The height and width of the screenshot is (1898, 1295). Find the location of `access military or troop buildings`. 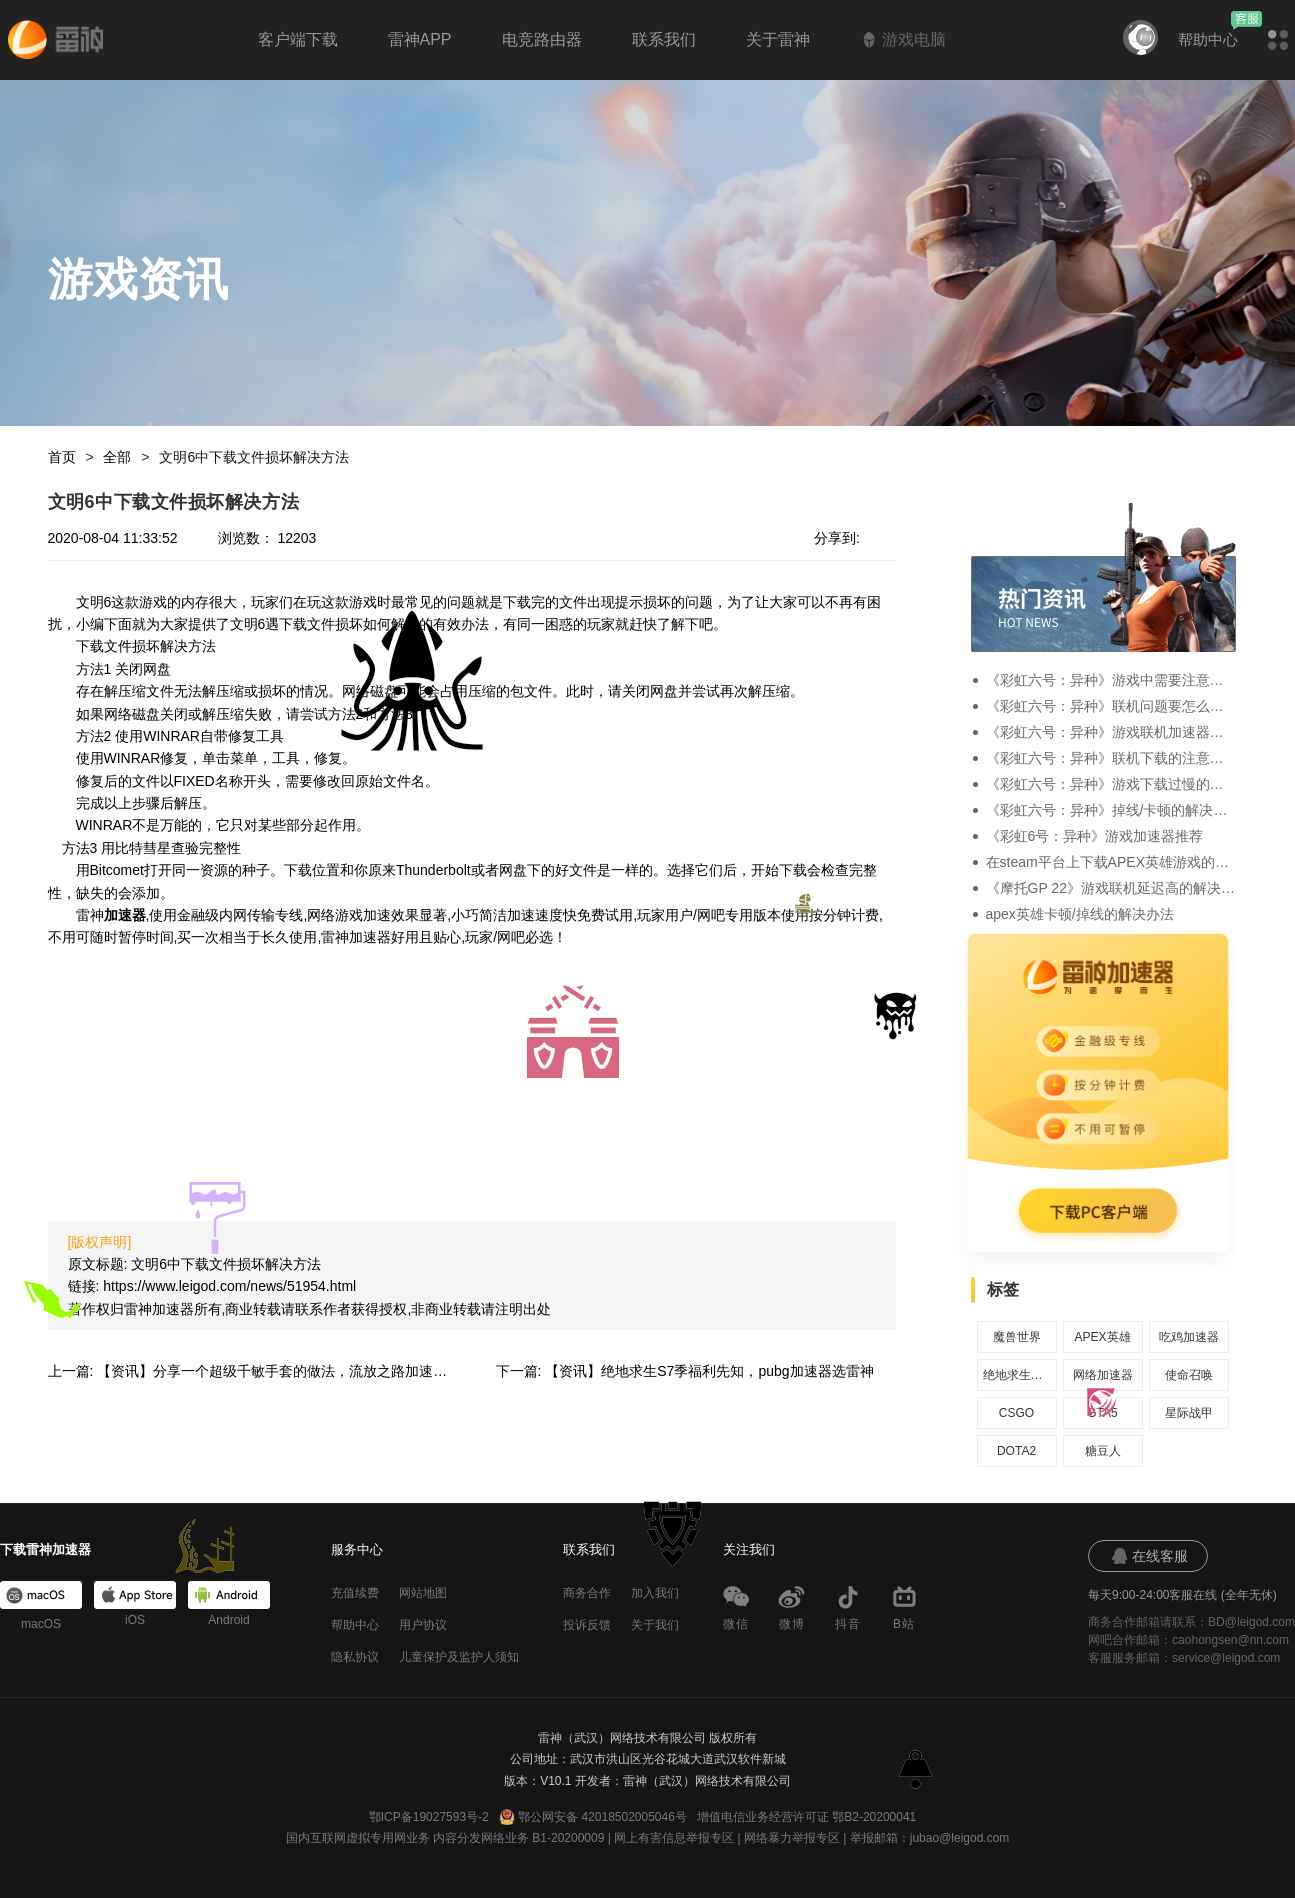

access military or troop buildings is located at coordinates (573, 1032).